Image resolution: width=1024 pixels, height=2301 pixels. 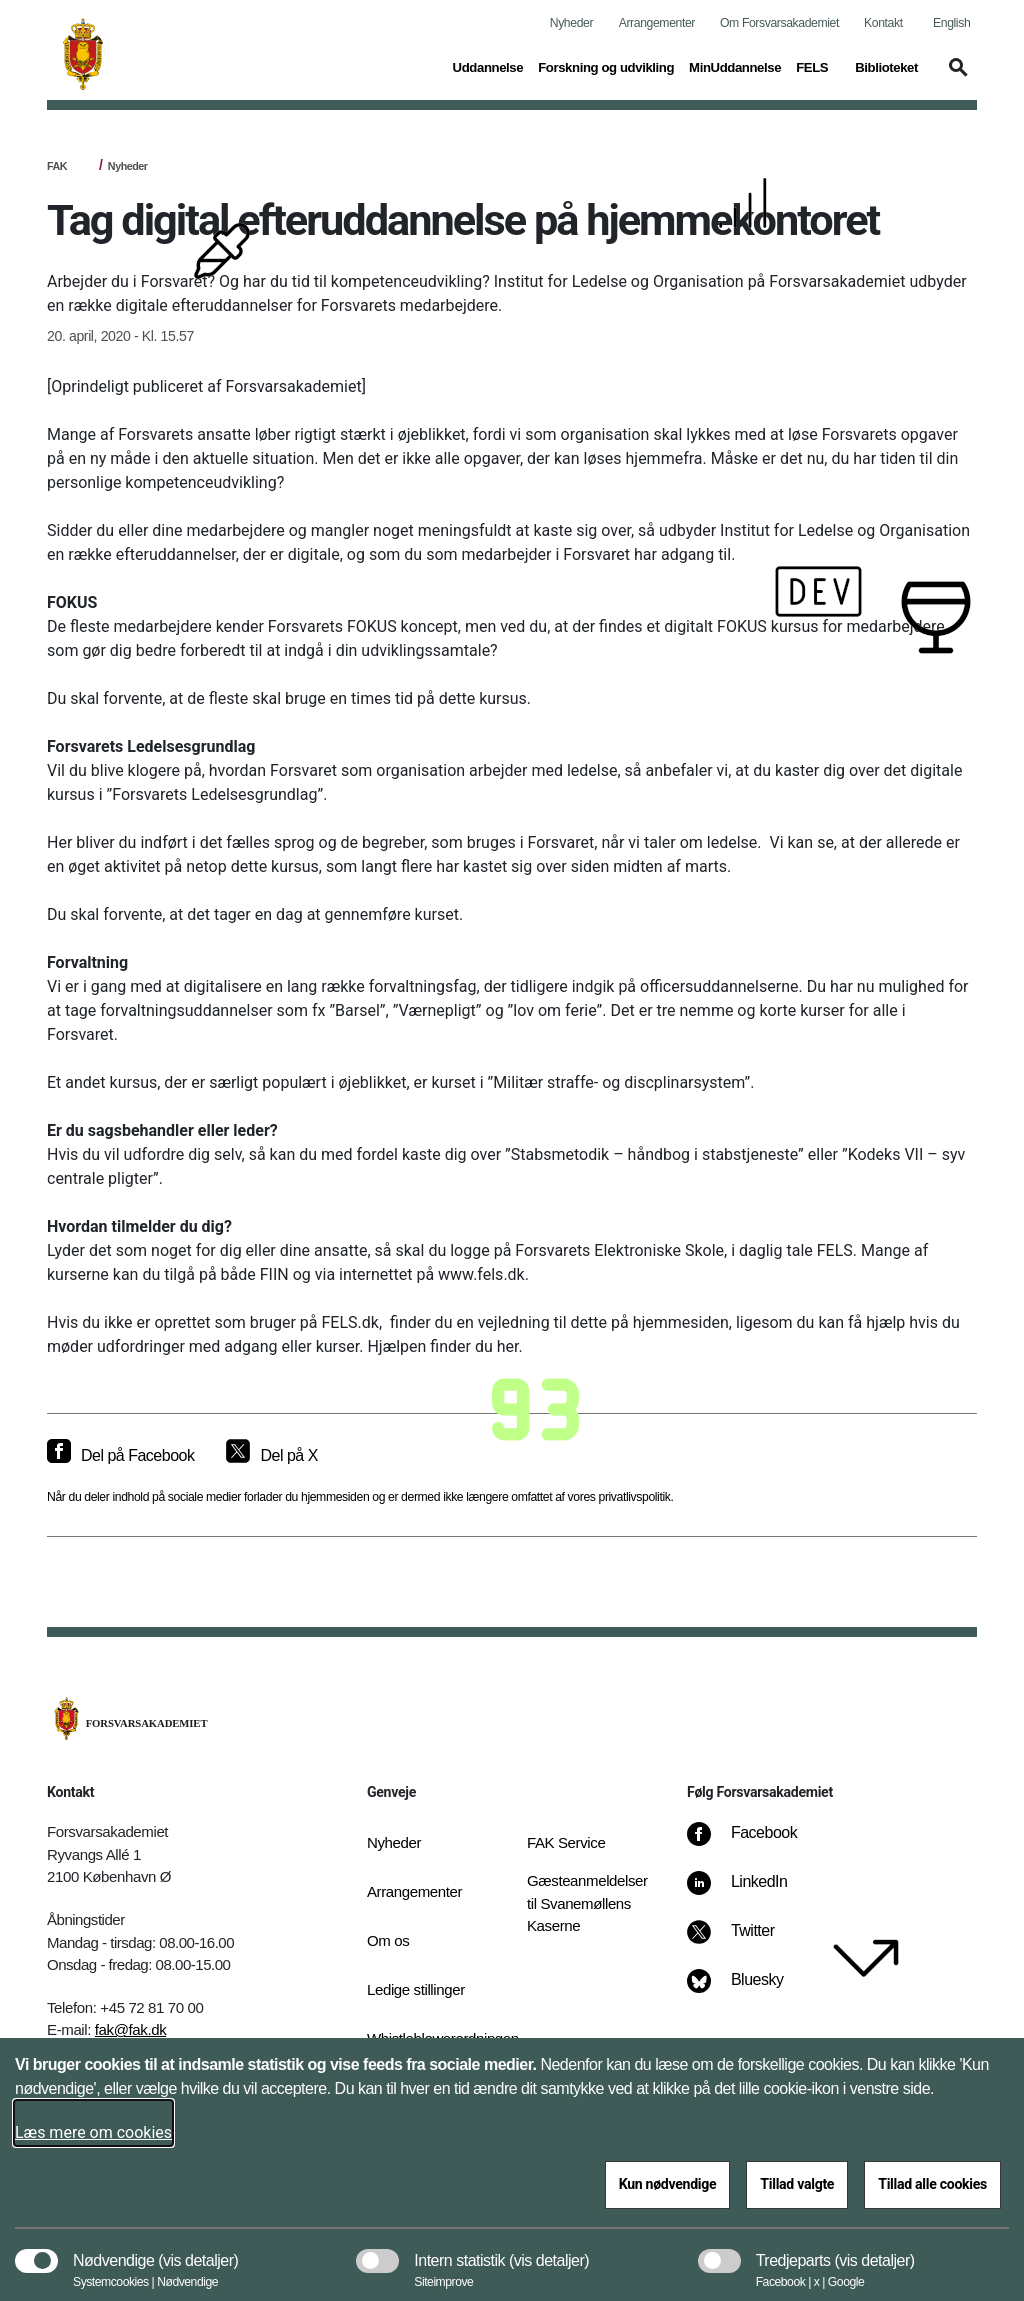 What do you see at coordinates (818, 591) in the screenshot?
I see `visit dev.to community profile` at bounding box center [818, 591].